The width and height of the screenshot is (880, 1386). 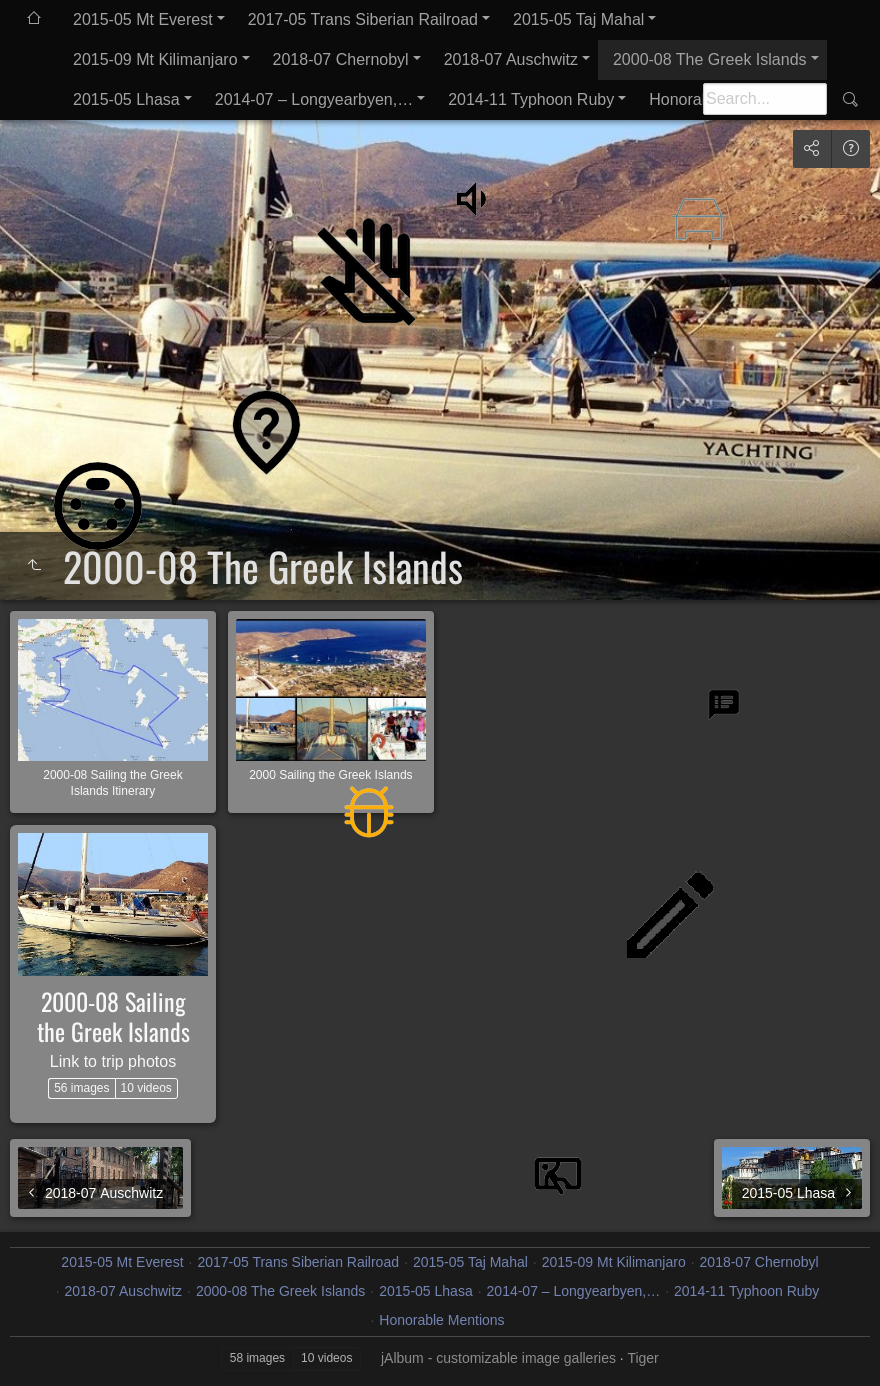 I want to click on do not touch or interact with this item, so click(x=370, y=273).